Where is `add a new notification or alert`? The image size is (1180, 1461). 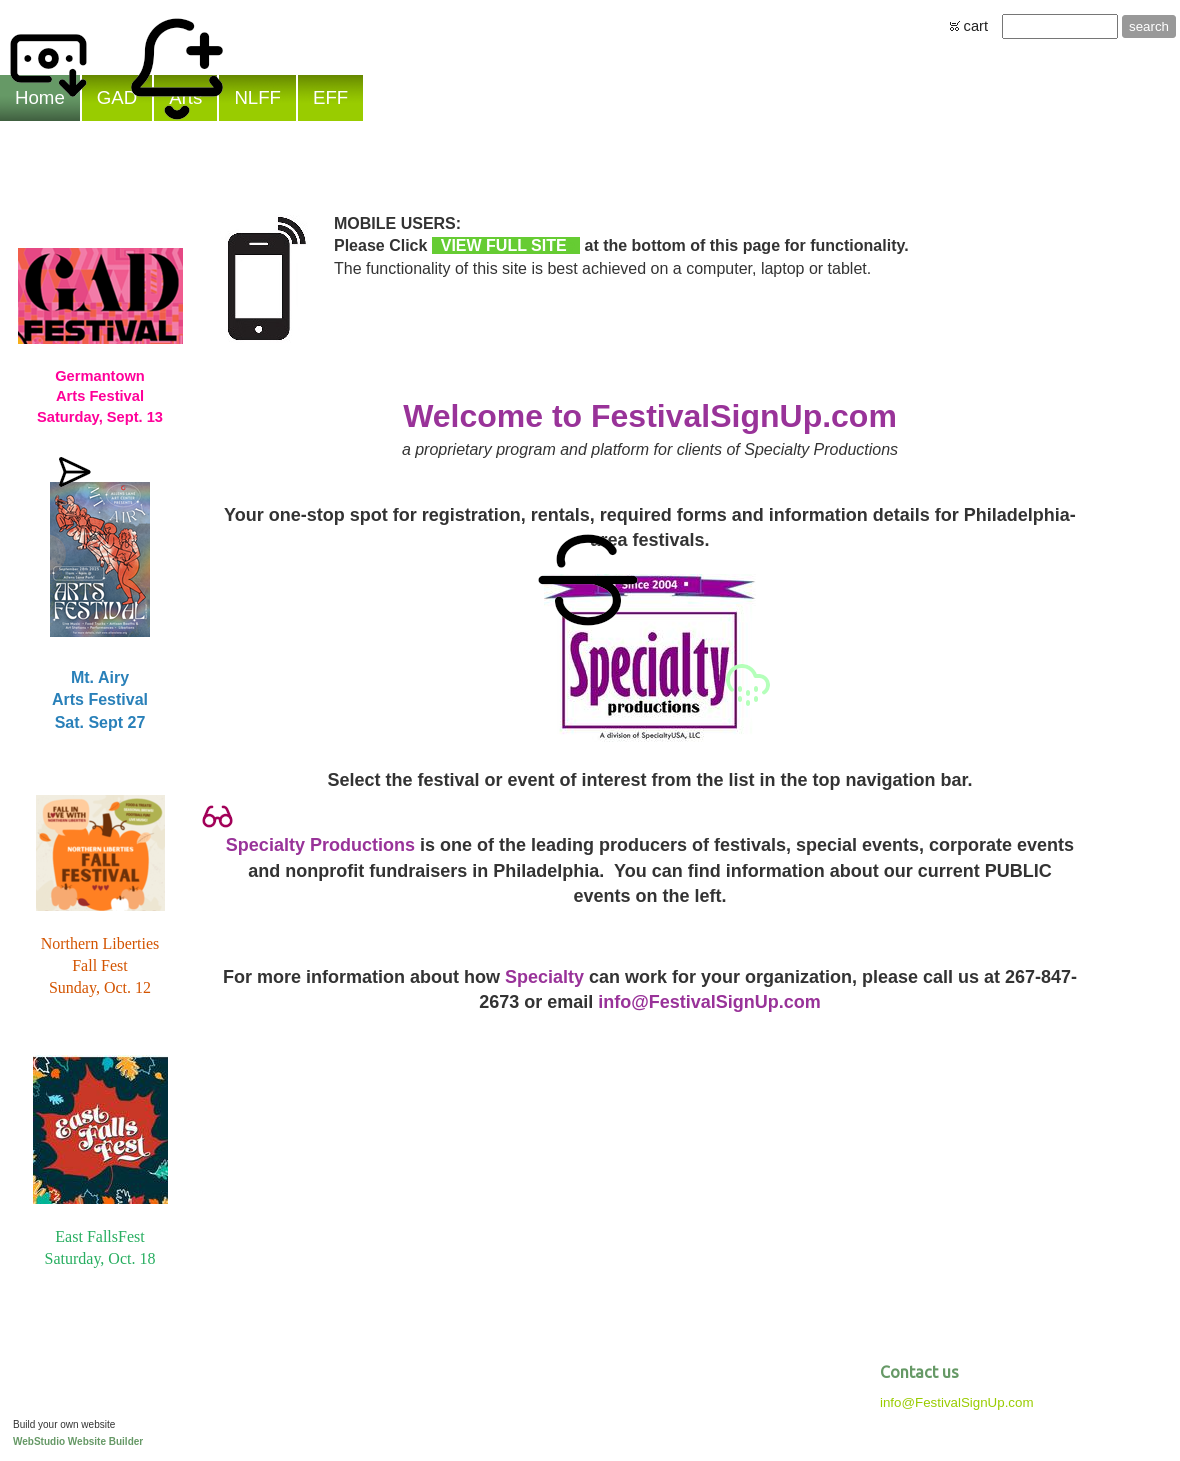
add a new notification or alert is located at coordinates (177, 69).